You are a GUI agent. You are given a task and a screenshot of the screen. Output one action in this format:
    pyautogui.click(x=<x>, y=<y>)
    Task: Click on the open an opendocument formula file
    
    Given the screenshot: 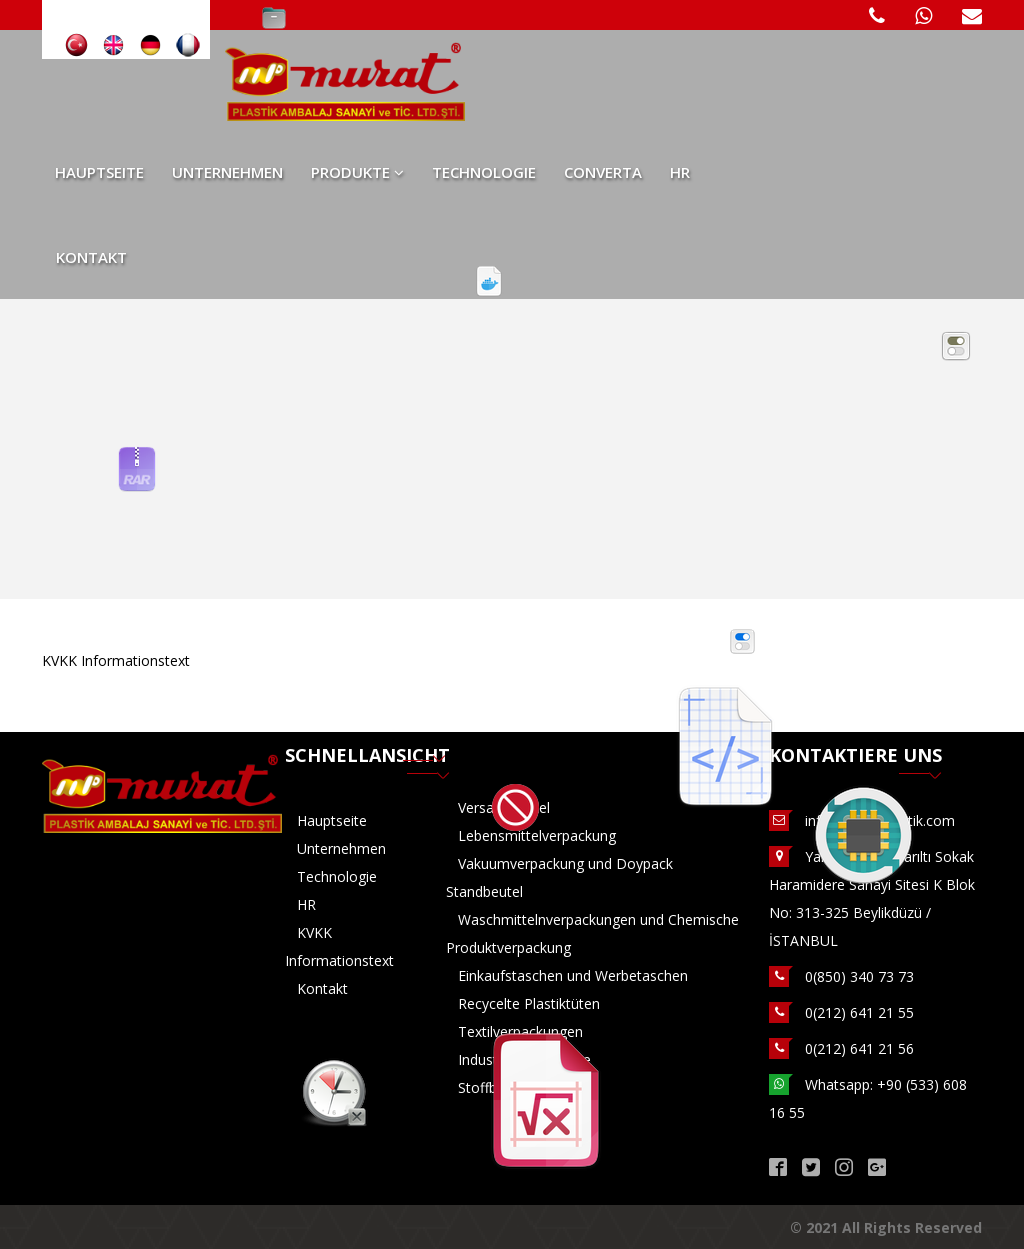 What is the action you would take?
    pyautogui.click(x=546, y=1100)
    